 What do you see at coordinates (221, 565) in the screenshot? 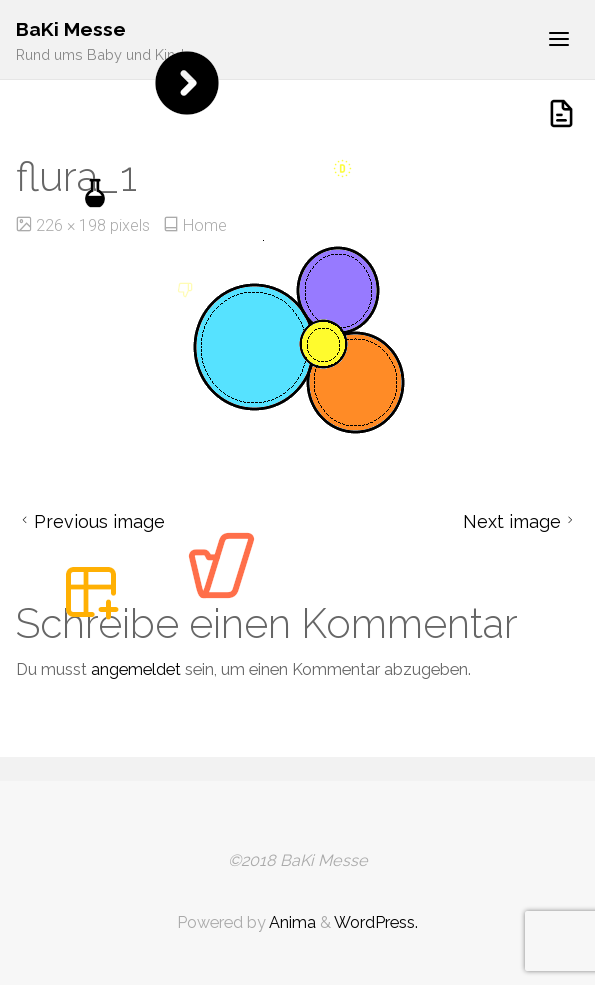
I see `open kbin social platform` at bounding box center [221, 565].